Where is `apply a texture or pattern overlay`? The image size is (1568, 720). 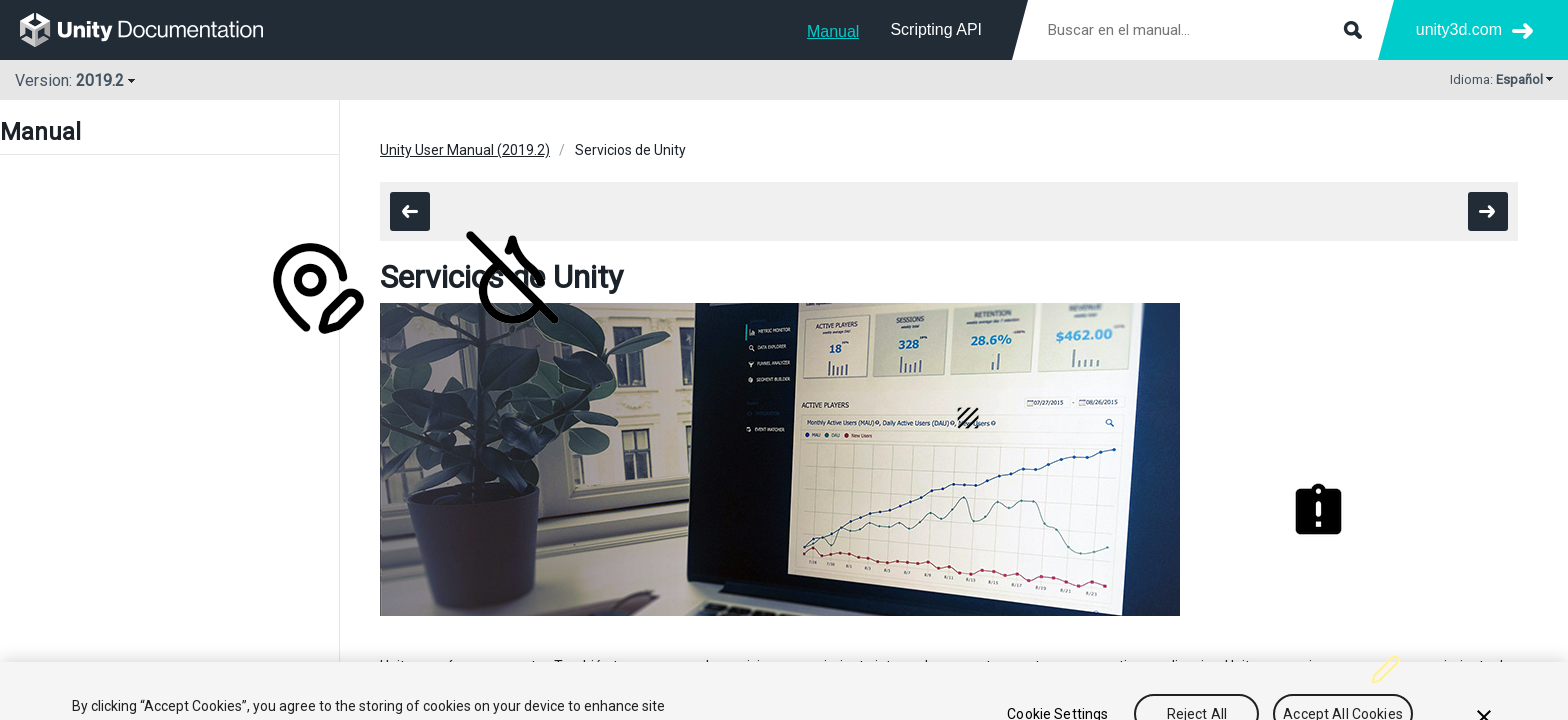 apply a texture or pattern overlay is located at coordinates (968, 418).